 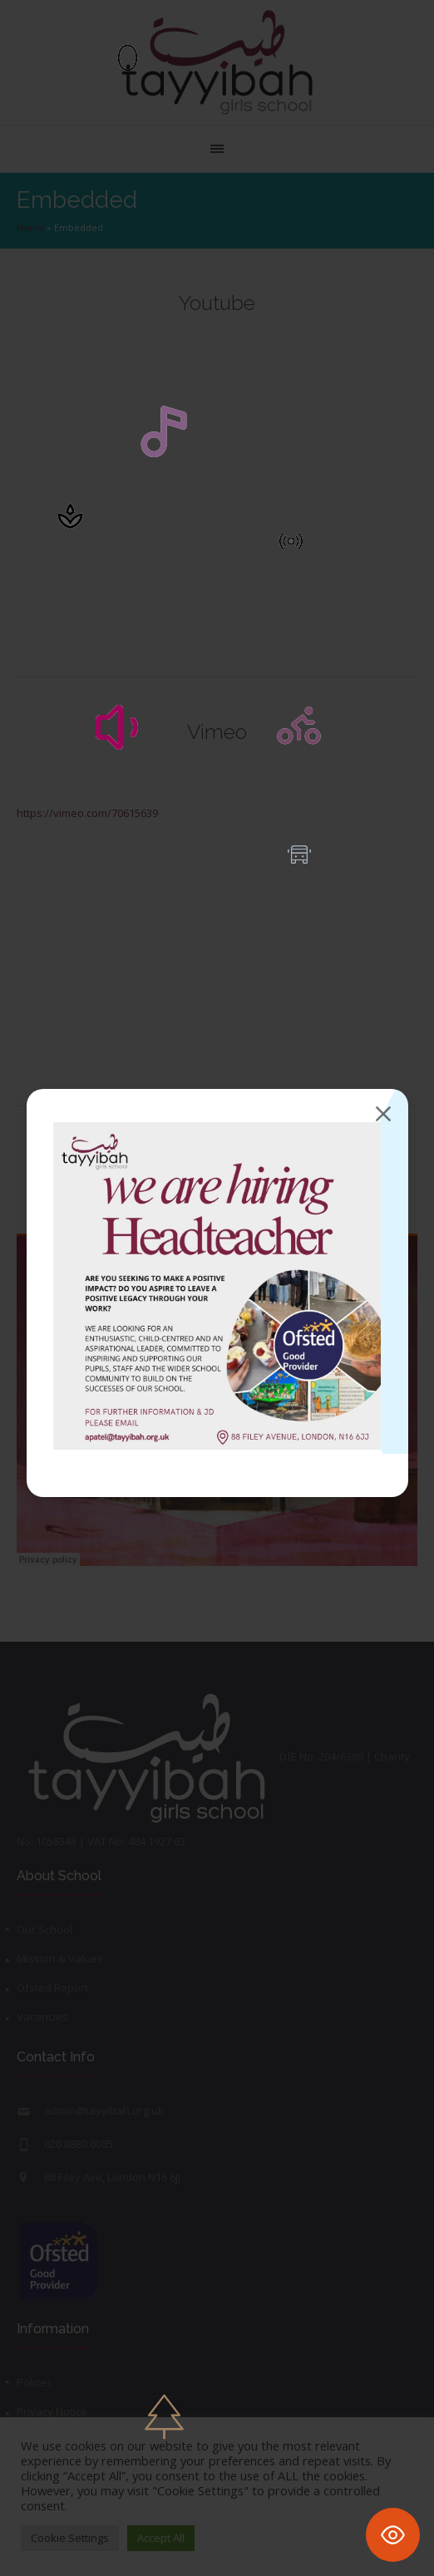 What do you see at coordinates (299, 855) in the screenshot?
I see `view bus routes or schedules` at bounding box center [299, 855].